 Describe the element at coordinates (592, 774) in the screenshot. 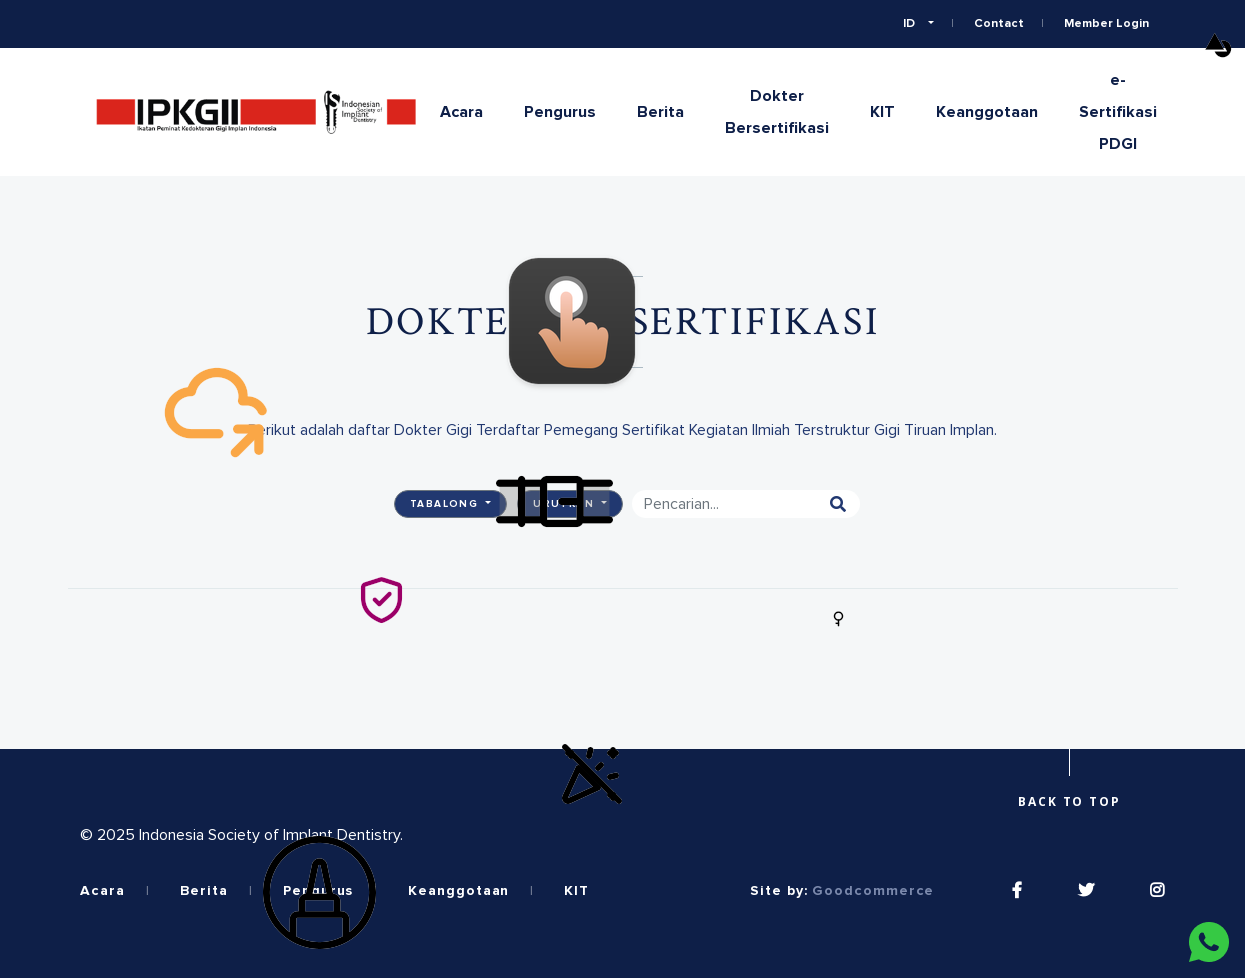

I see `disable celebration effects` at that location.